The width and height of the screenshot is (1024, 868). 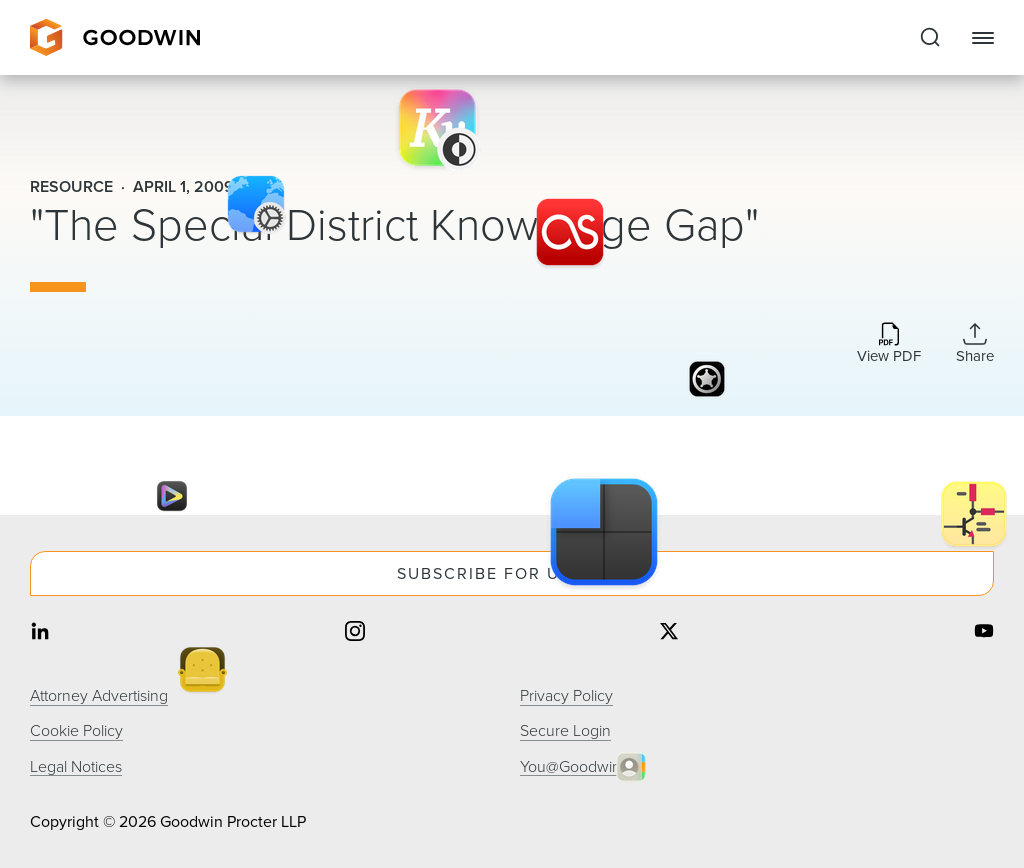 What do you see at coordinates (707, 379) in the screenshot?
I see `launch rimworld` at bounding box center [707, 379].